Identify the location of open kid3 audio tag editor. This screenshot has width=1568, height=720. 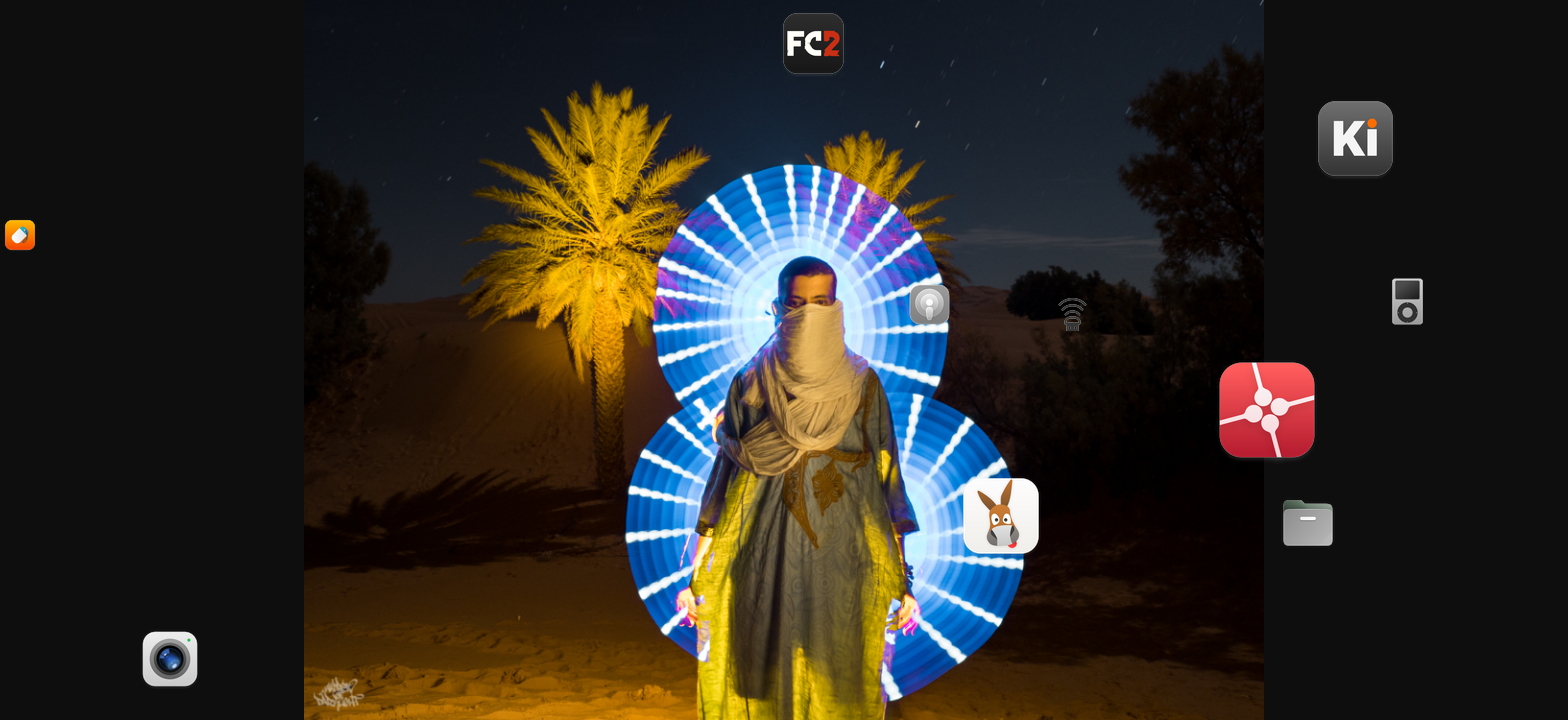
(20, 235).